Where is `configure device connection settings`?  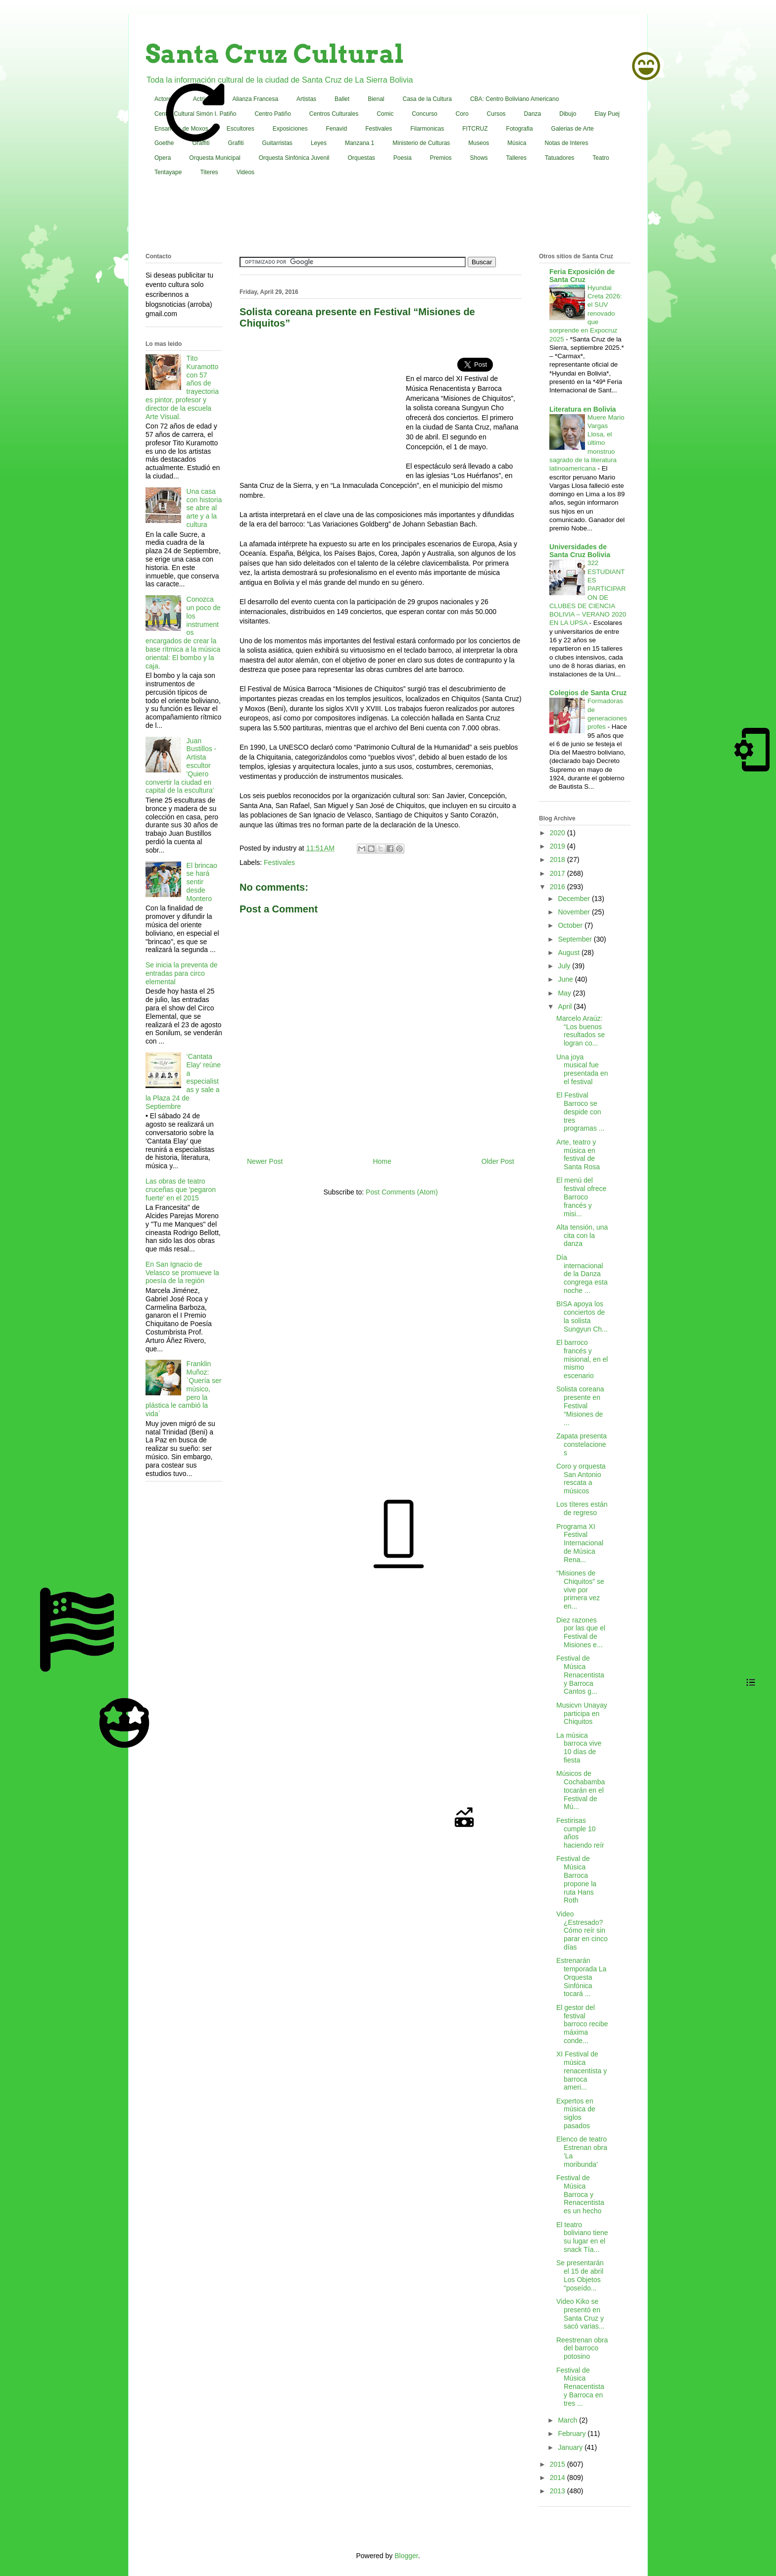
configure device connection settings is located at coordinates (752, 750).